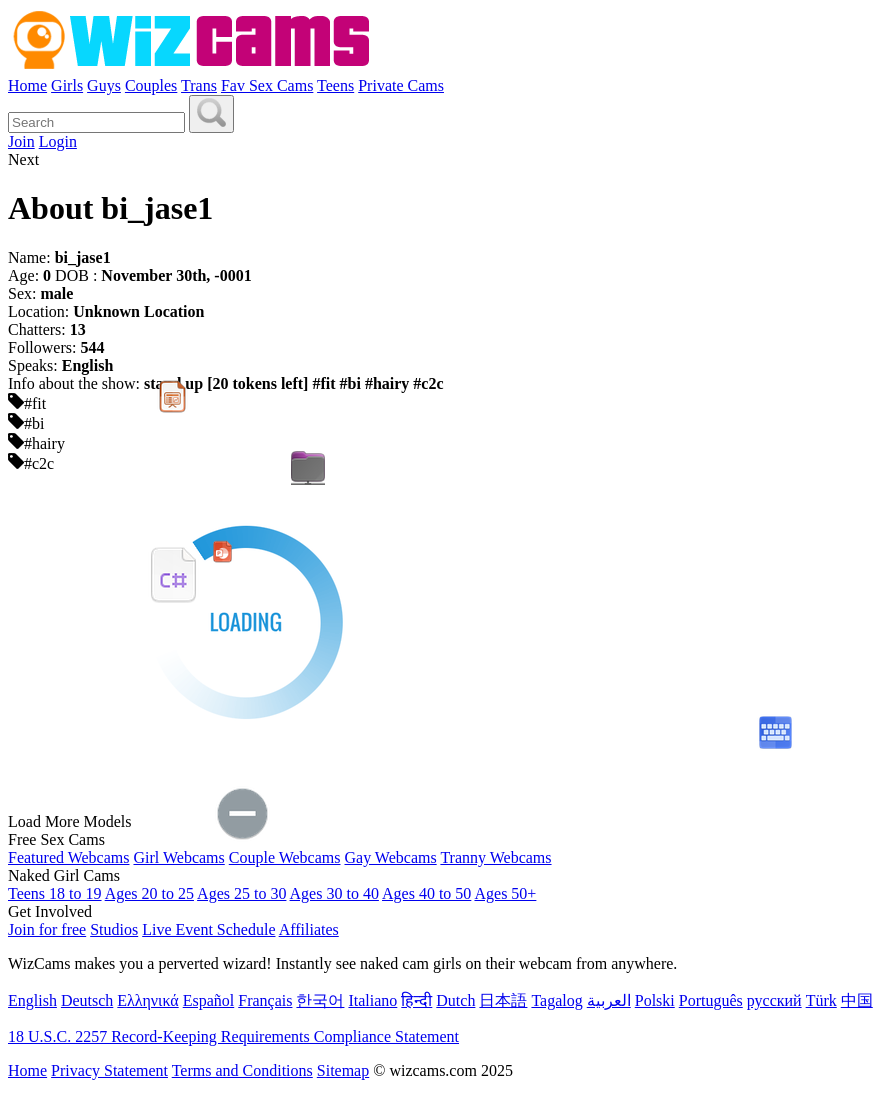 The width and height of the screenshot is (881, 1096). What do you see at coordinates (222, 551) in the screenshot?
I see `a powerpoint presentation file` at bounding box center [222, 551].